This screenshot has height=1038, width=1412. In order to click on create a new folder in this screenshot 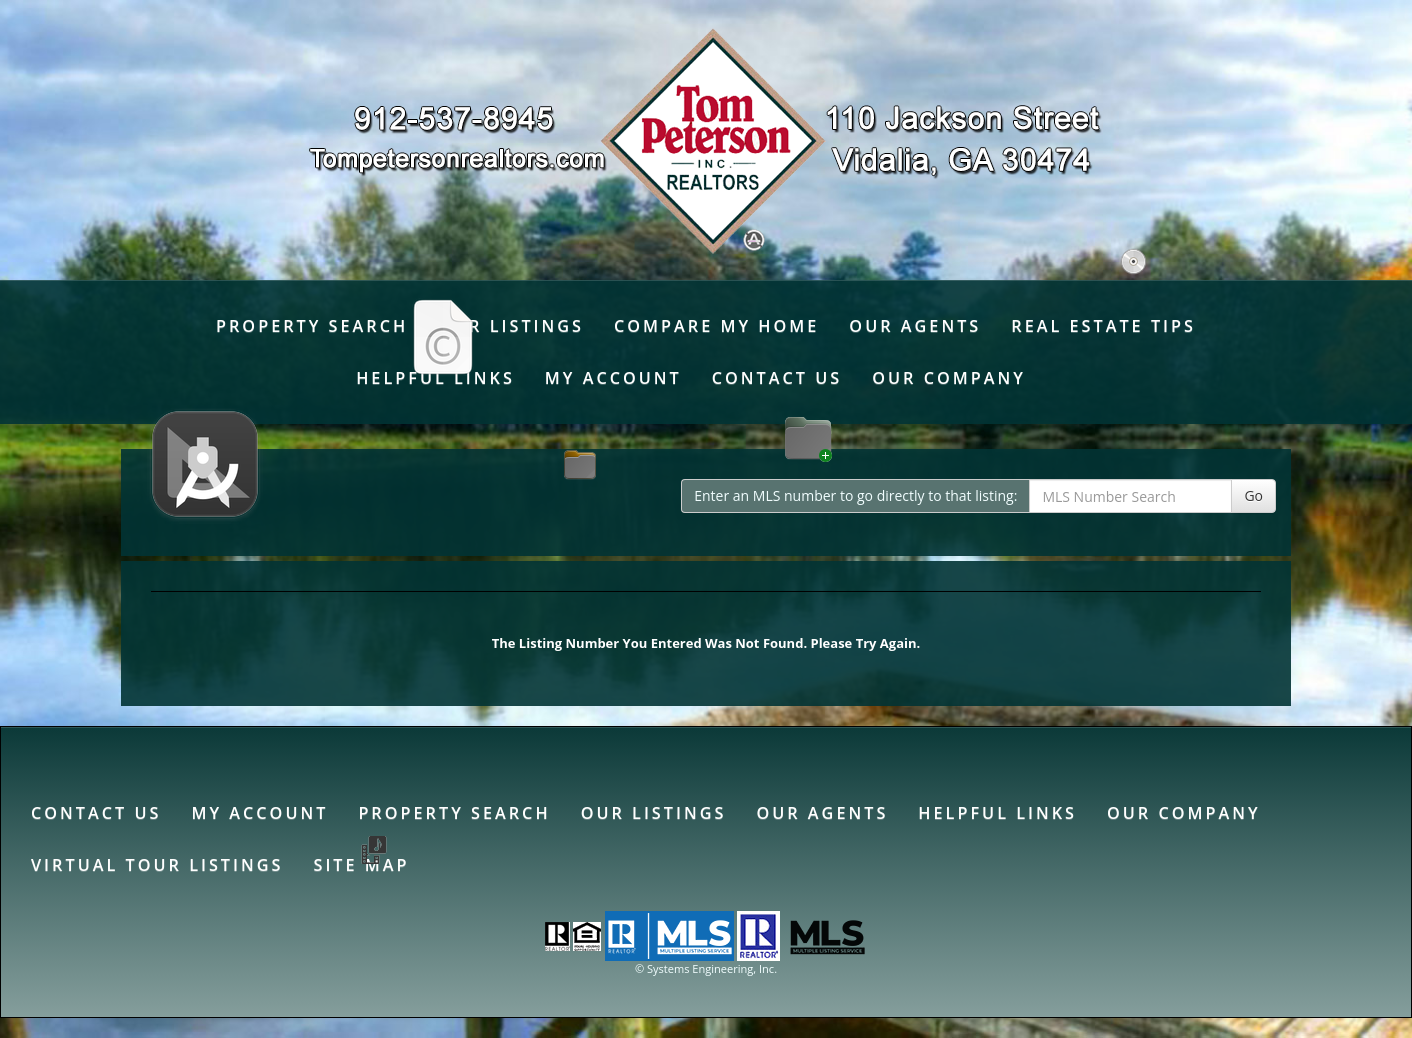, I will do `click(808, 438)`.